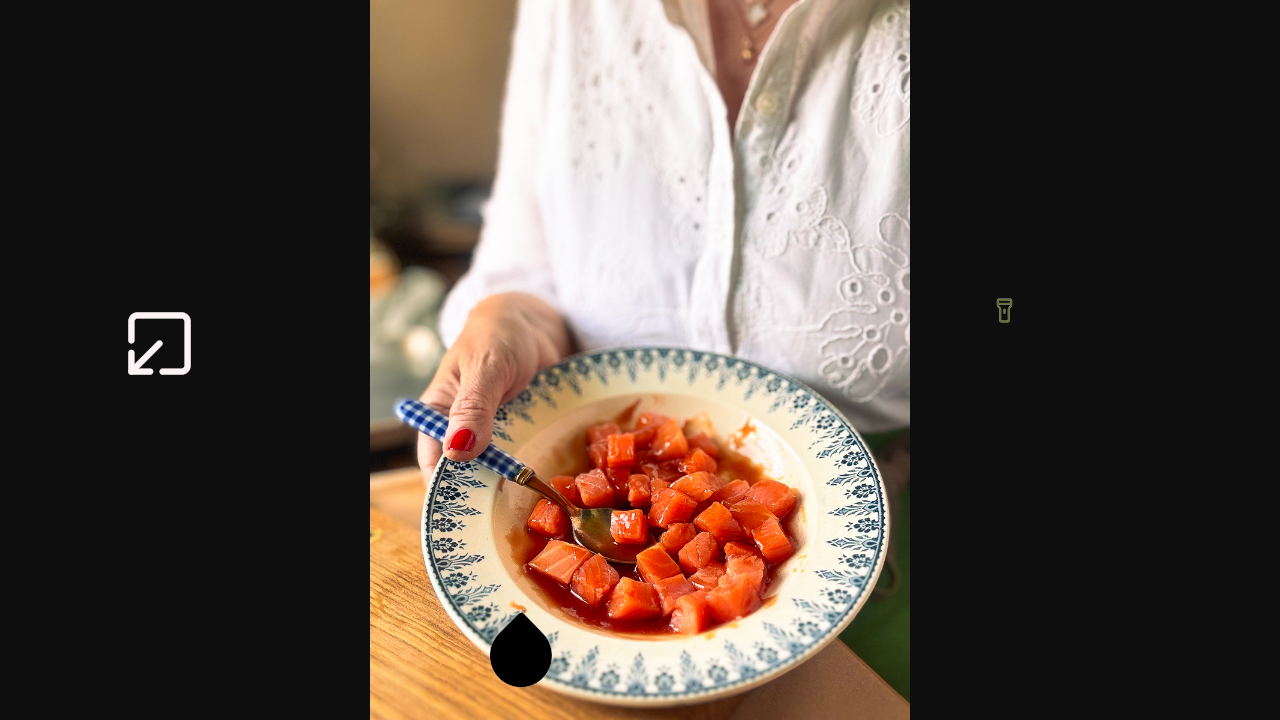 This screenshot has height=720, width=1280. What do you see at coordinates (159, 343) in the screenshot?
I see `move content outside the current container` at bounding box center [159, 343].